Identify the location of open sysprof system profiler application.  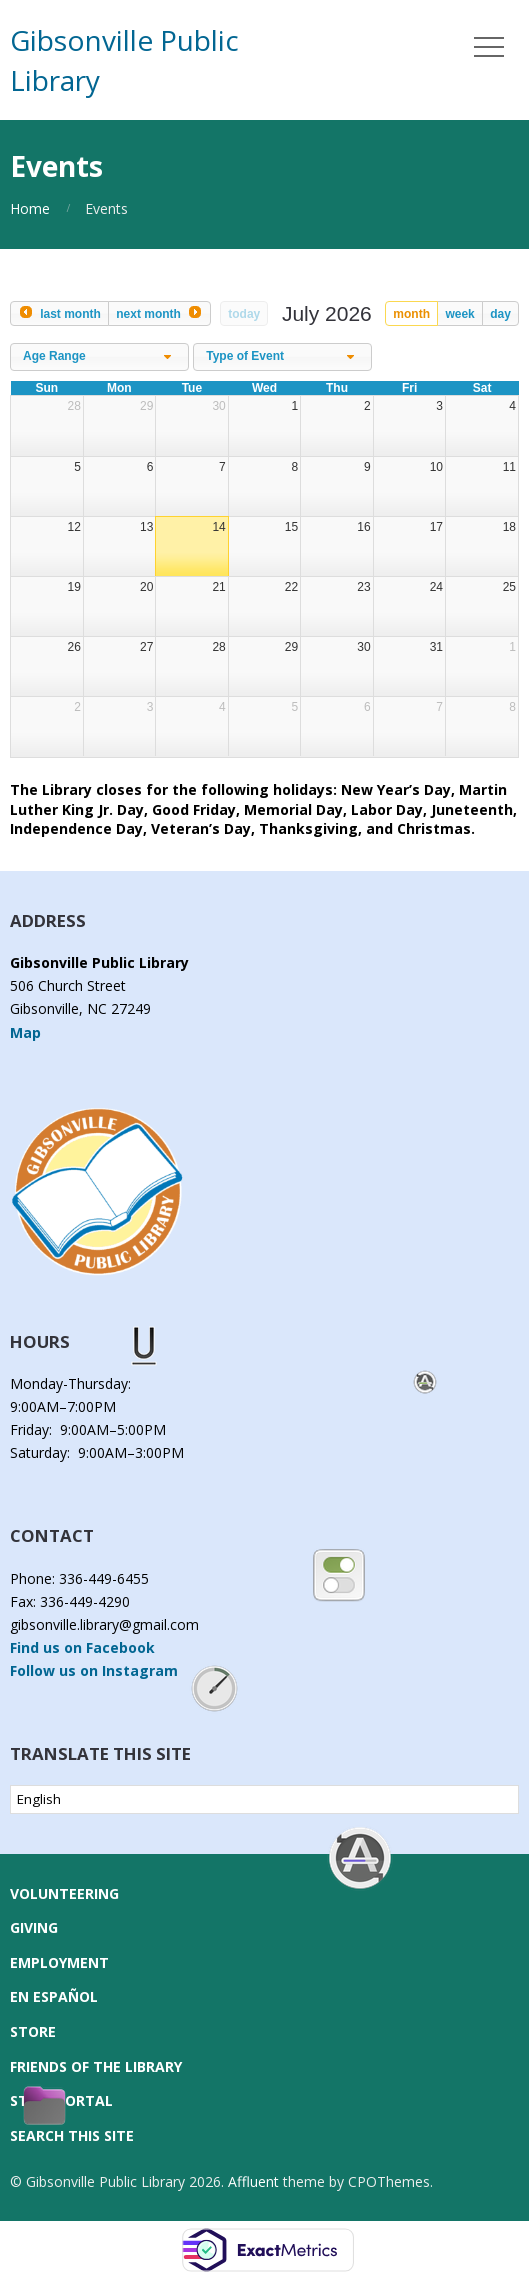
(214, 1688).